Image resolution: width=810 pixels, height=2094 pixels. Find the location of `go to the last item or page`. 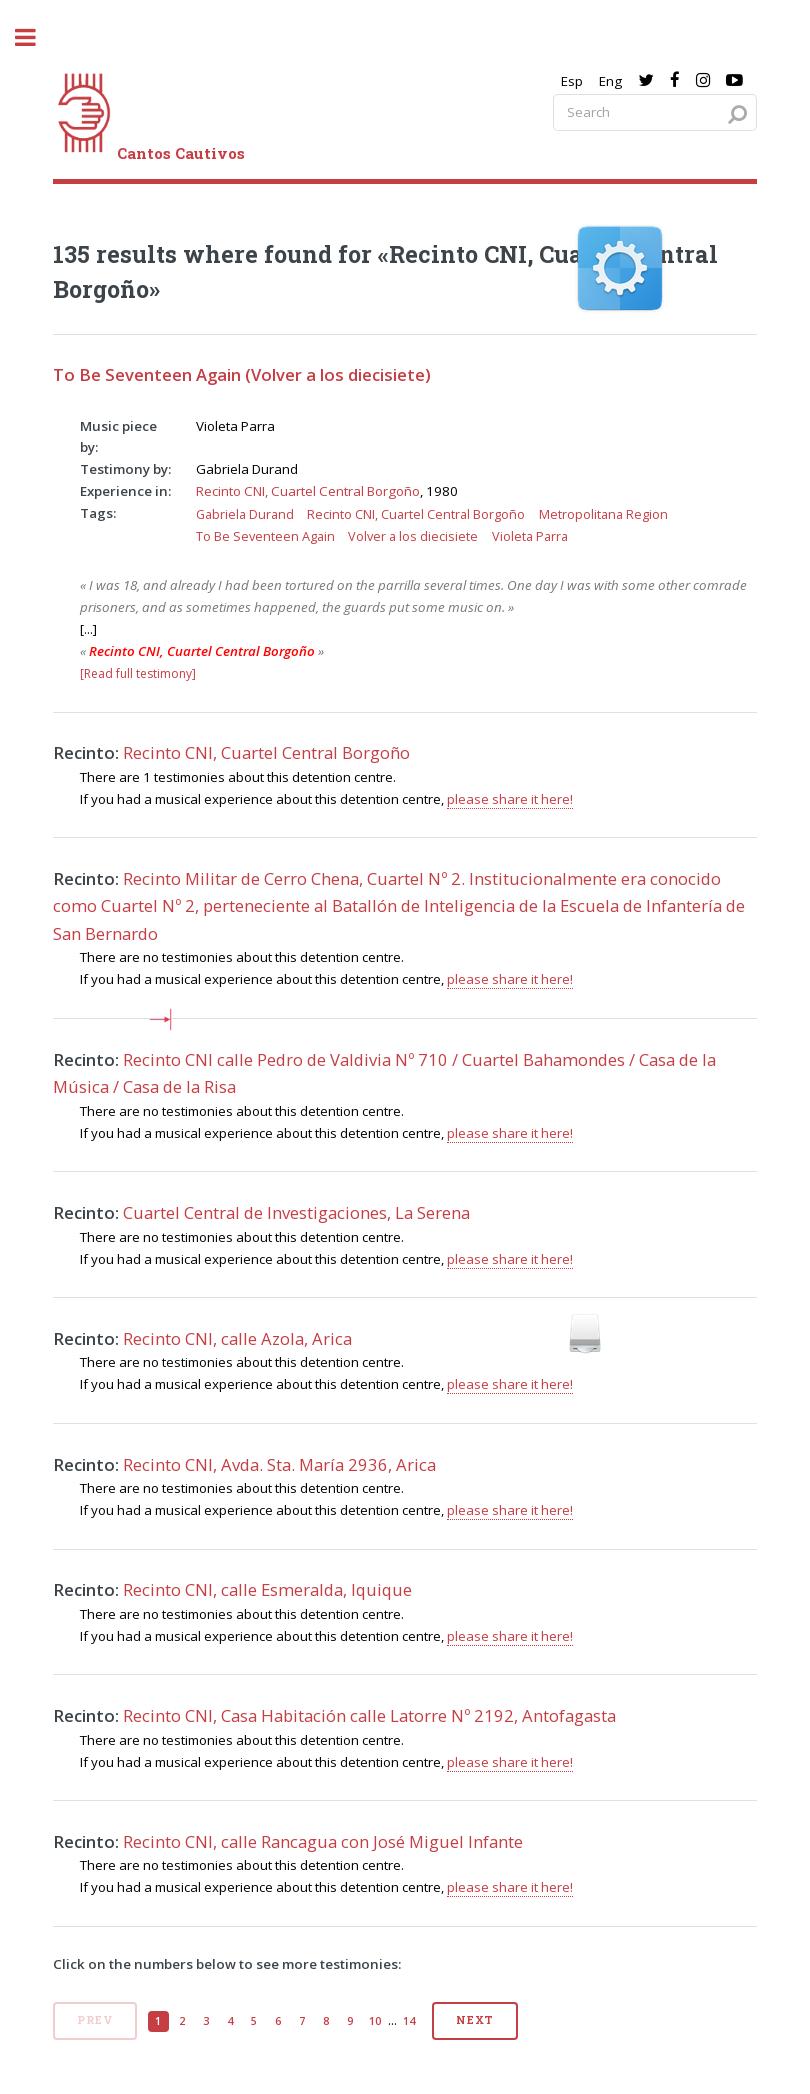

go to the last item or page is located at coordinates (160, 1019).